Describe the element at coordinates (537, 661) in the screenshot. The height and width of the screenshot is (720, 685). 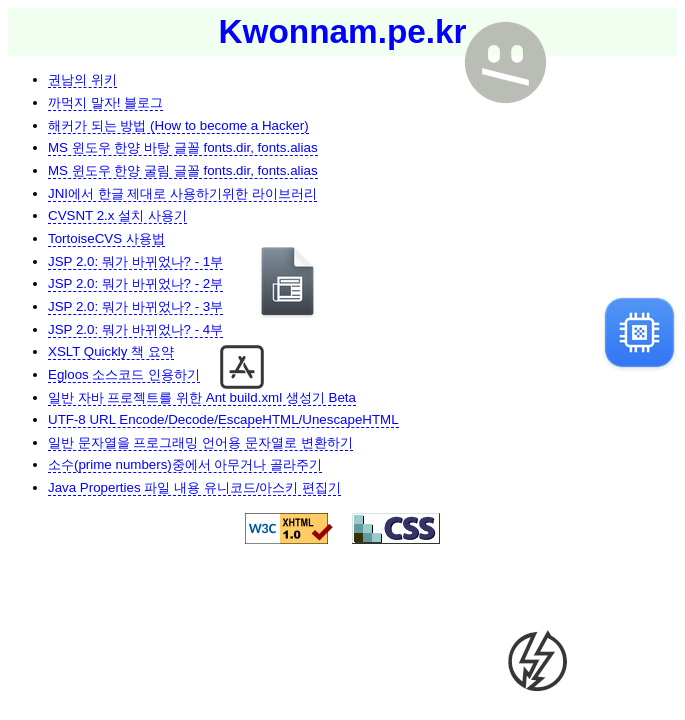
I see `thunderbolt port or connection status` at that location.